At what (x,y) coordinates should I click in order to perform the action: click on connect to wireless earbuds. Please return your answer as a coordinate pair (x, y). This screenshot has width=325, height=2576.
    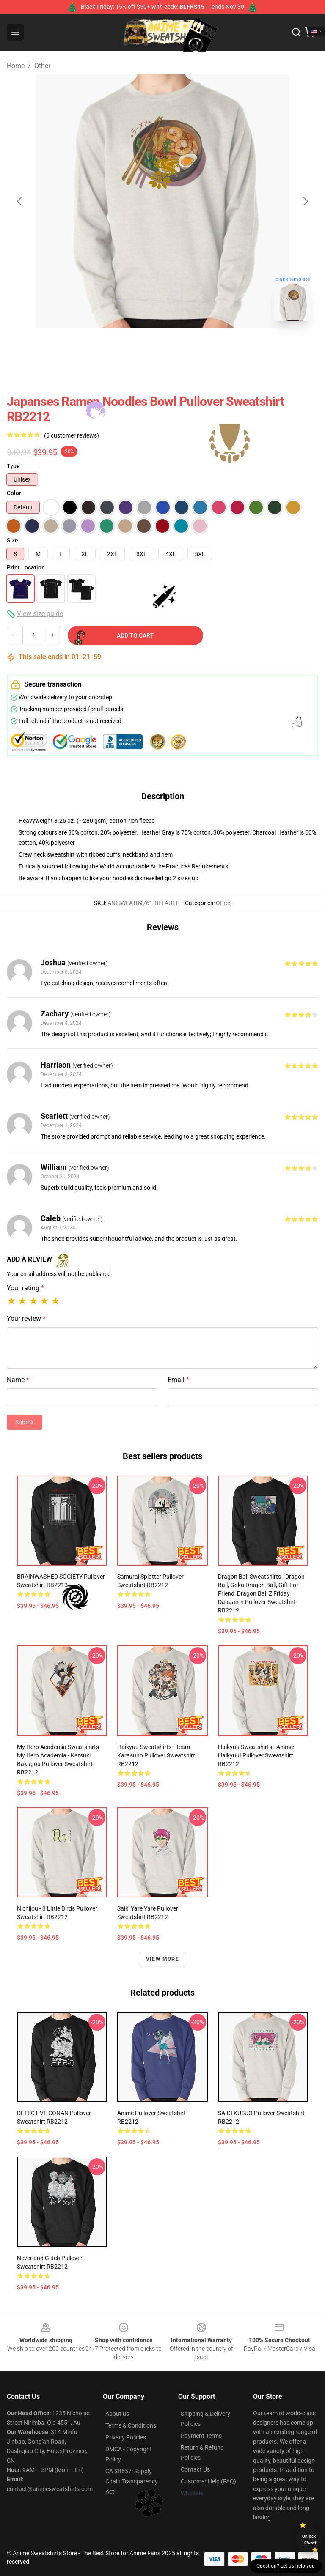
    Looking at the image, I should click on (297, 722).